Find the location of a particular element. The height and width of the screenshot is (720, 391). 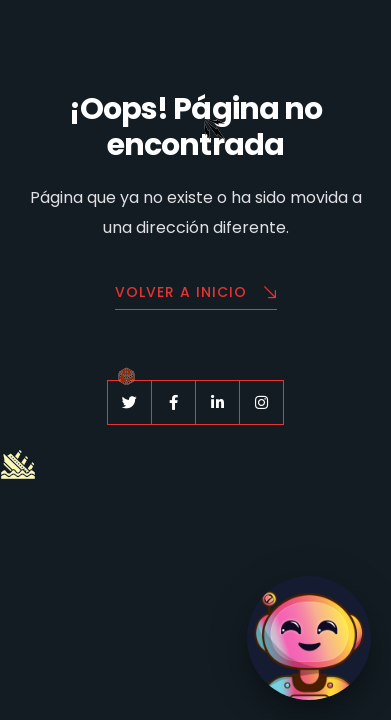

indicates lightning or electrical storm warning is located at coordinates (214, 129).